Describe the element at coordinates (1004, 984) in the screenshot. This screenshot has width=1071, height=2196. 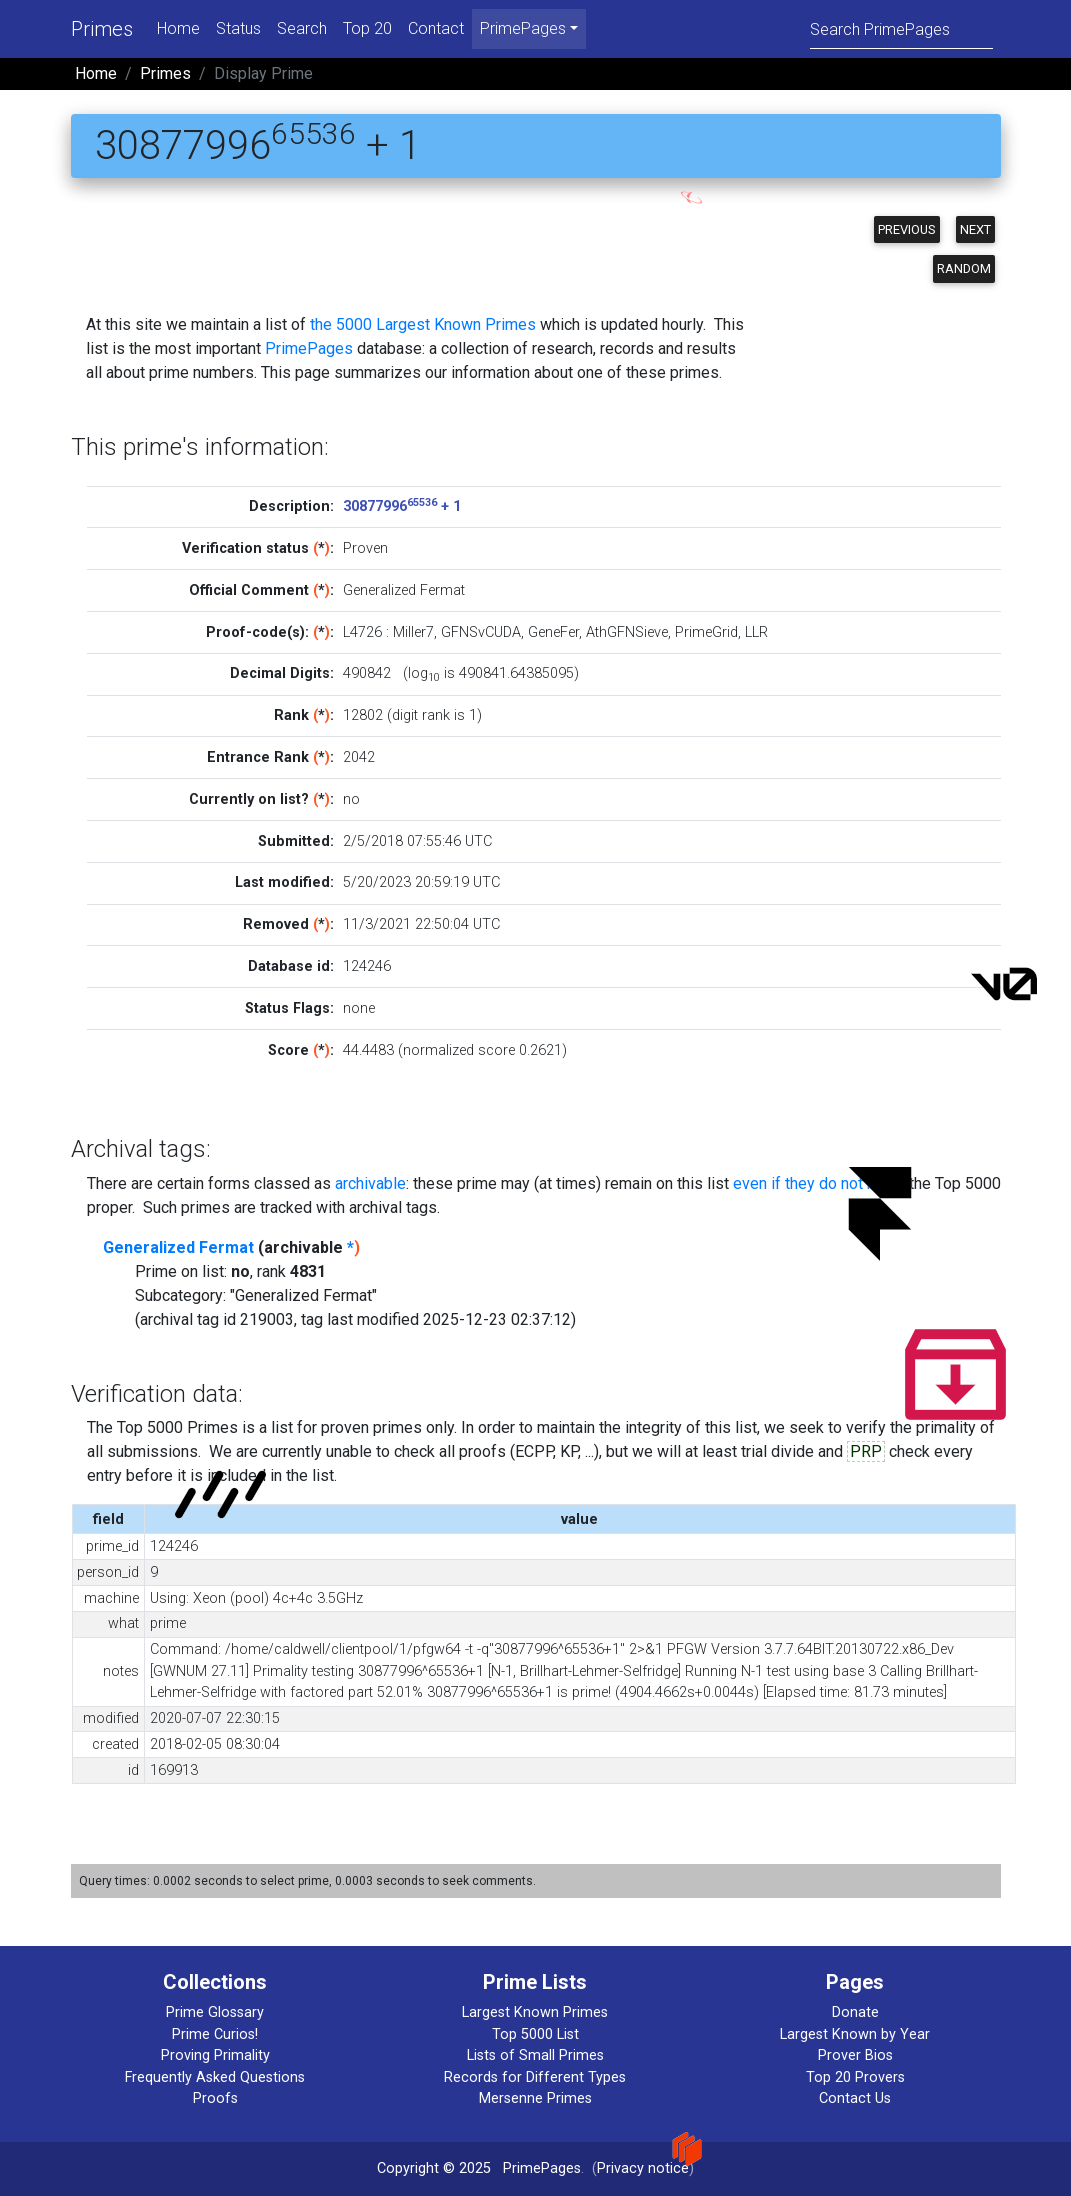
I see `v0 by Vercel logo` at that location.